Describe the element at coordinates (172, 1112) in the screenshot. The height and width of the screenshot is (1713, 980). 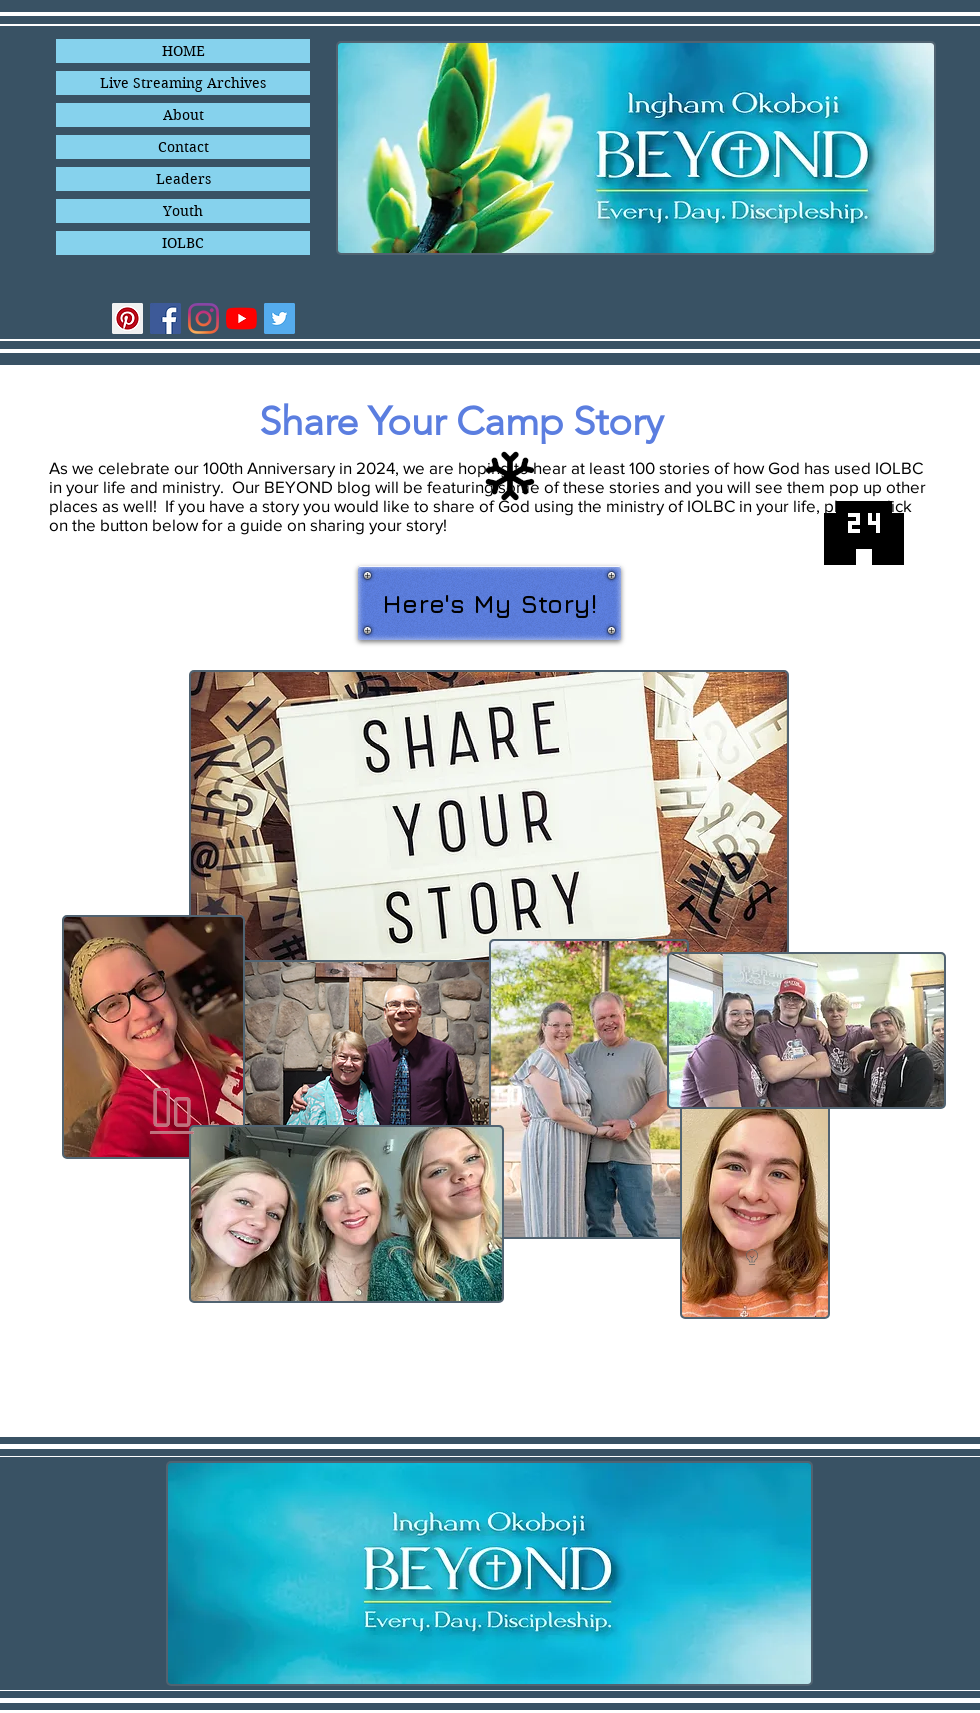
I see `align selected objects to the bottom edge` at that location.